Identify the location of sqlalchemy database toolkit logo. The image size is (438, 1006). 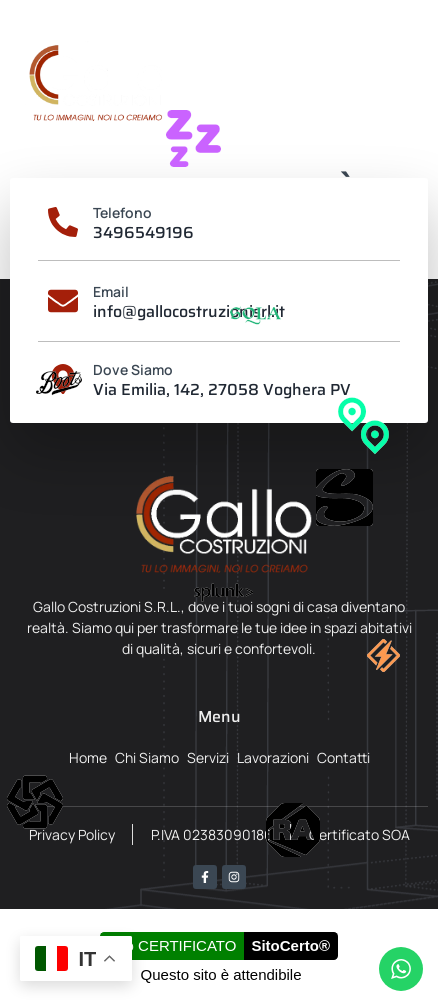
(255, 315).